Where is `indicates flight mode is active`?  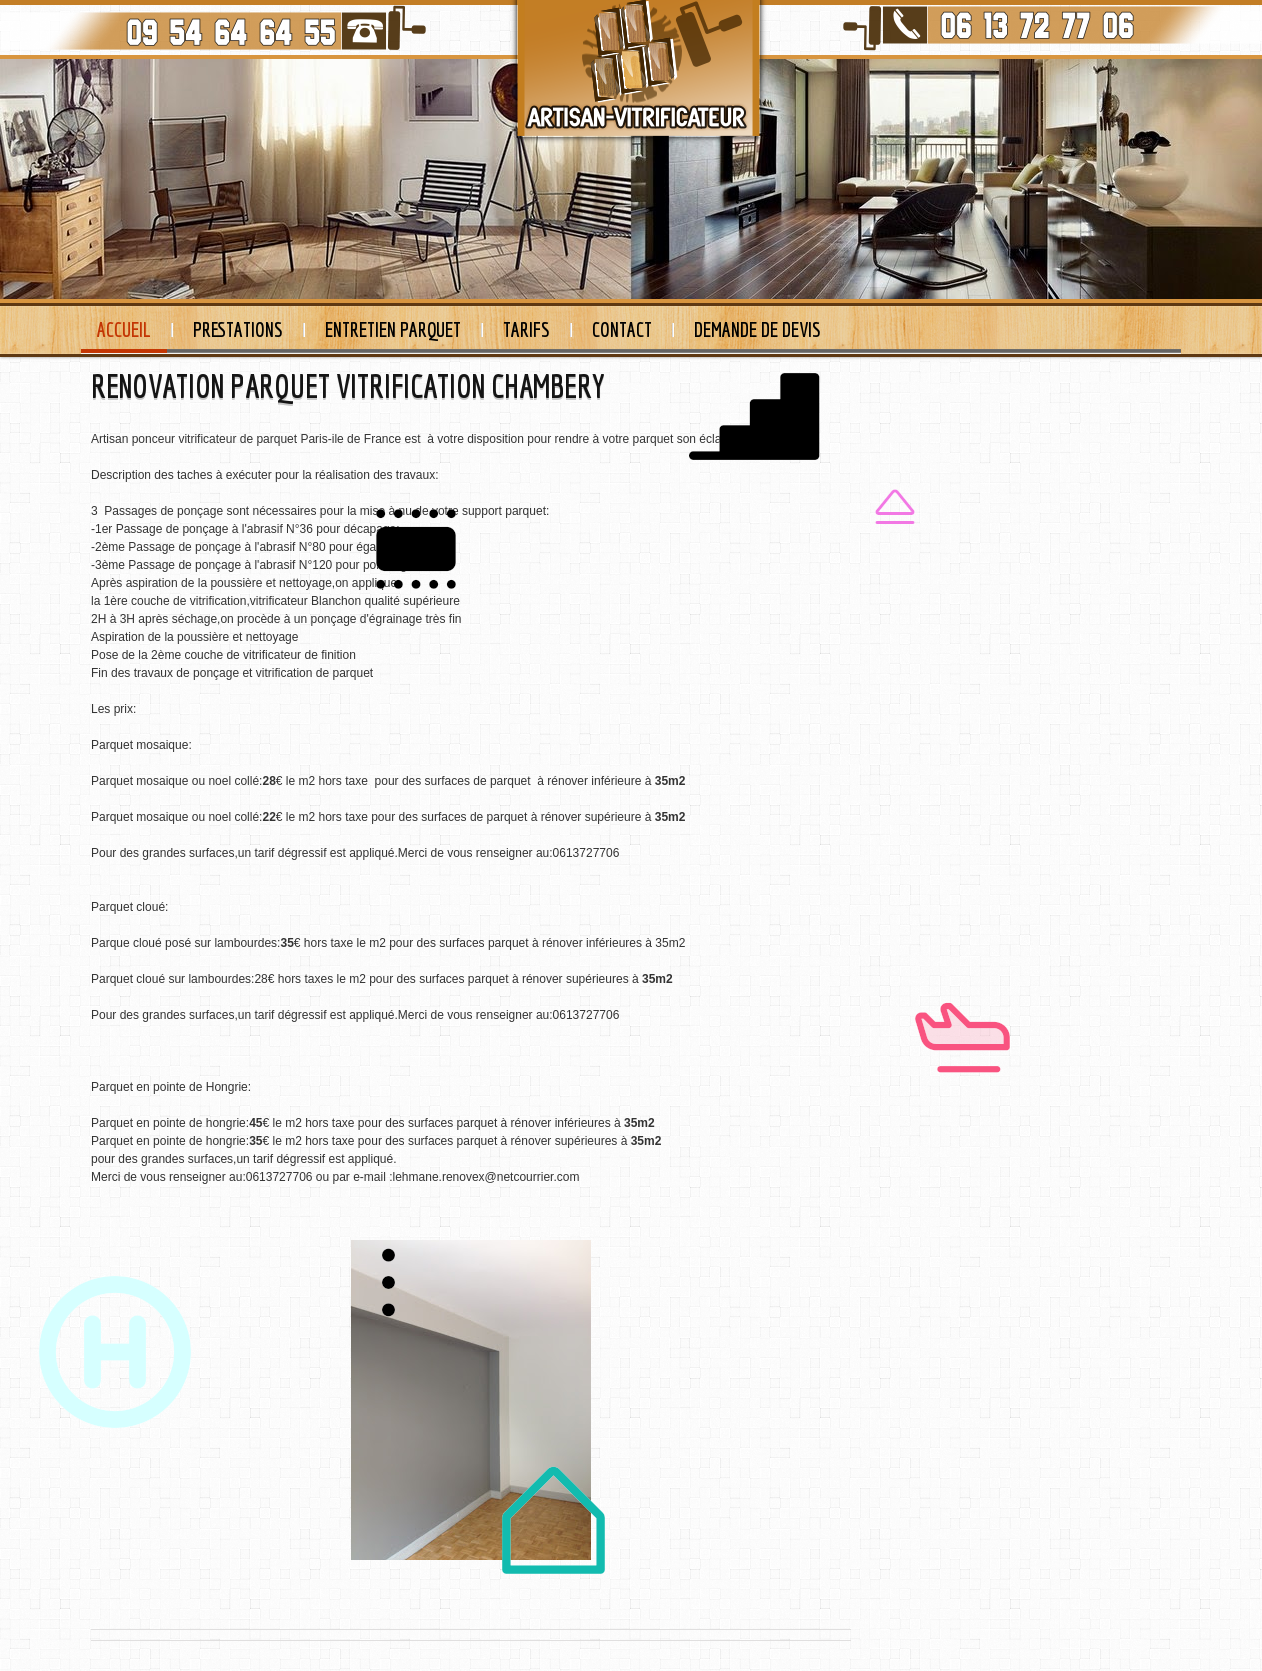
indicates flight mode is active is located at coordinates (962, 1034).